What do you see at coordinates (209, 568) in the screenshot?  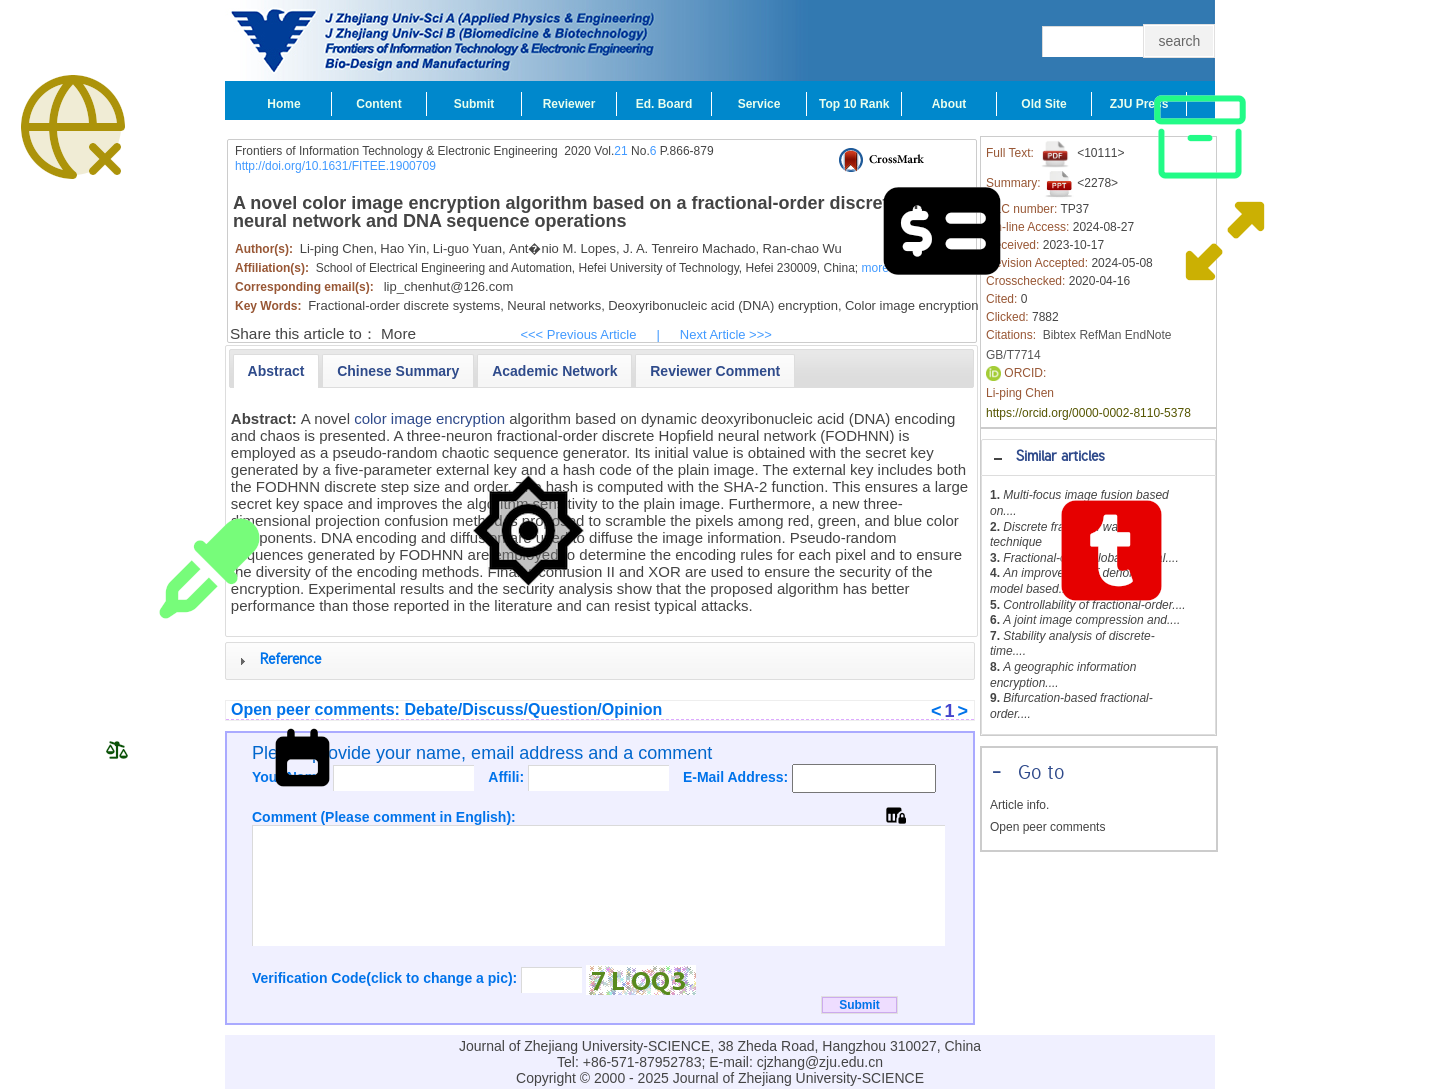 I see `select a color from the canvas` at bounding box center [209, 568].